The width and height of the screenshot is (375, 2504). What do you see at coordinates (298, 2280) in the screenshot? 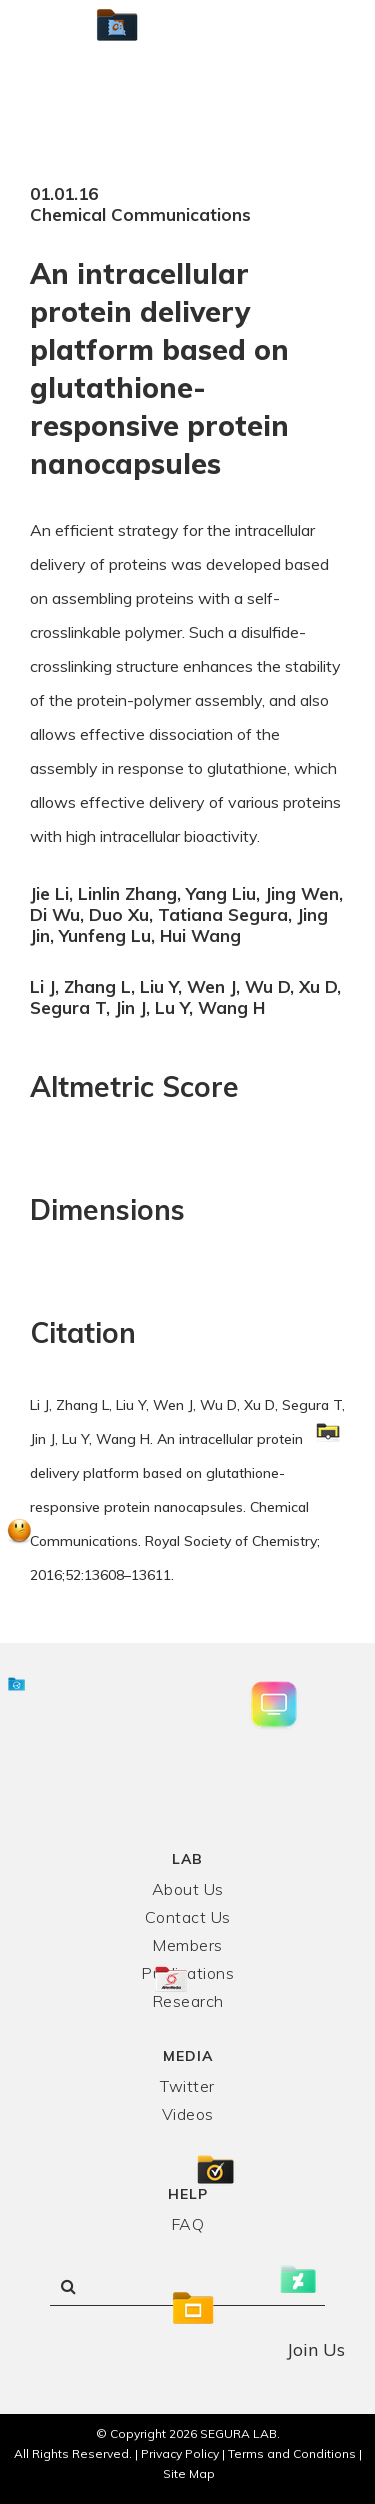
I see `open your DeviantArt downloads folder` at bounding box center [298, 2280].